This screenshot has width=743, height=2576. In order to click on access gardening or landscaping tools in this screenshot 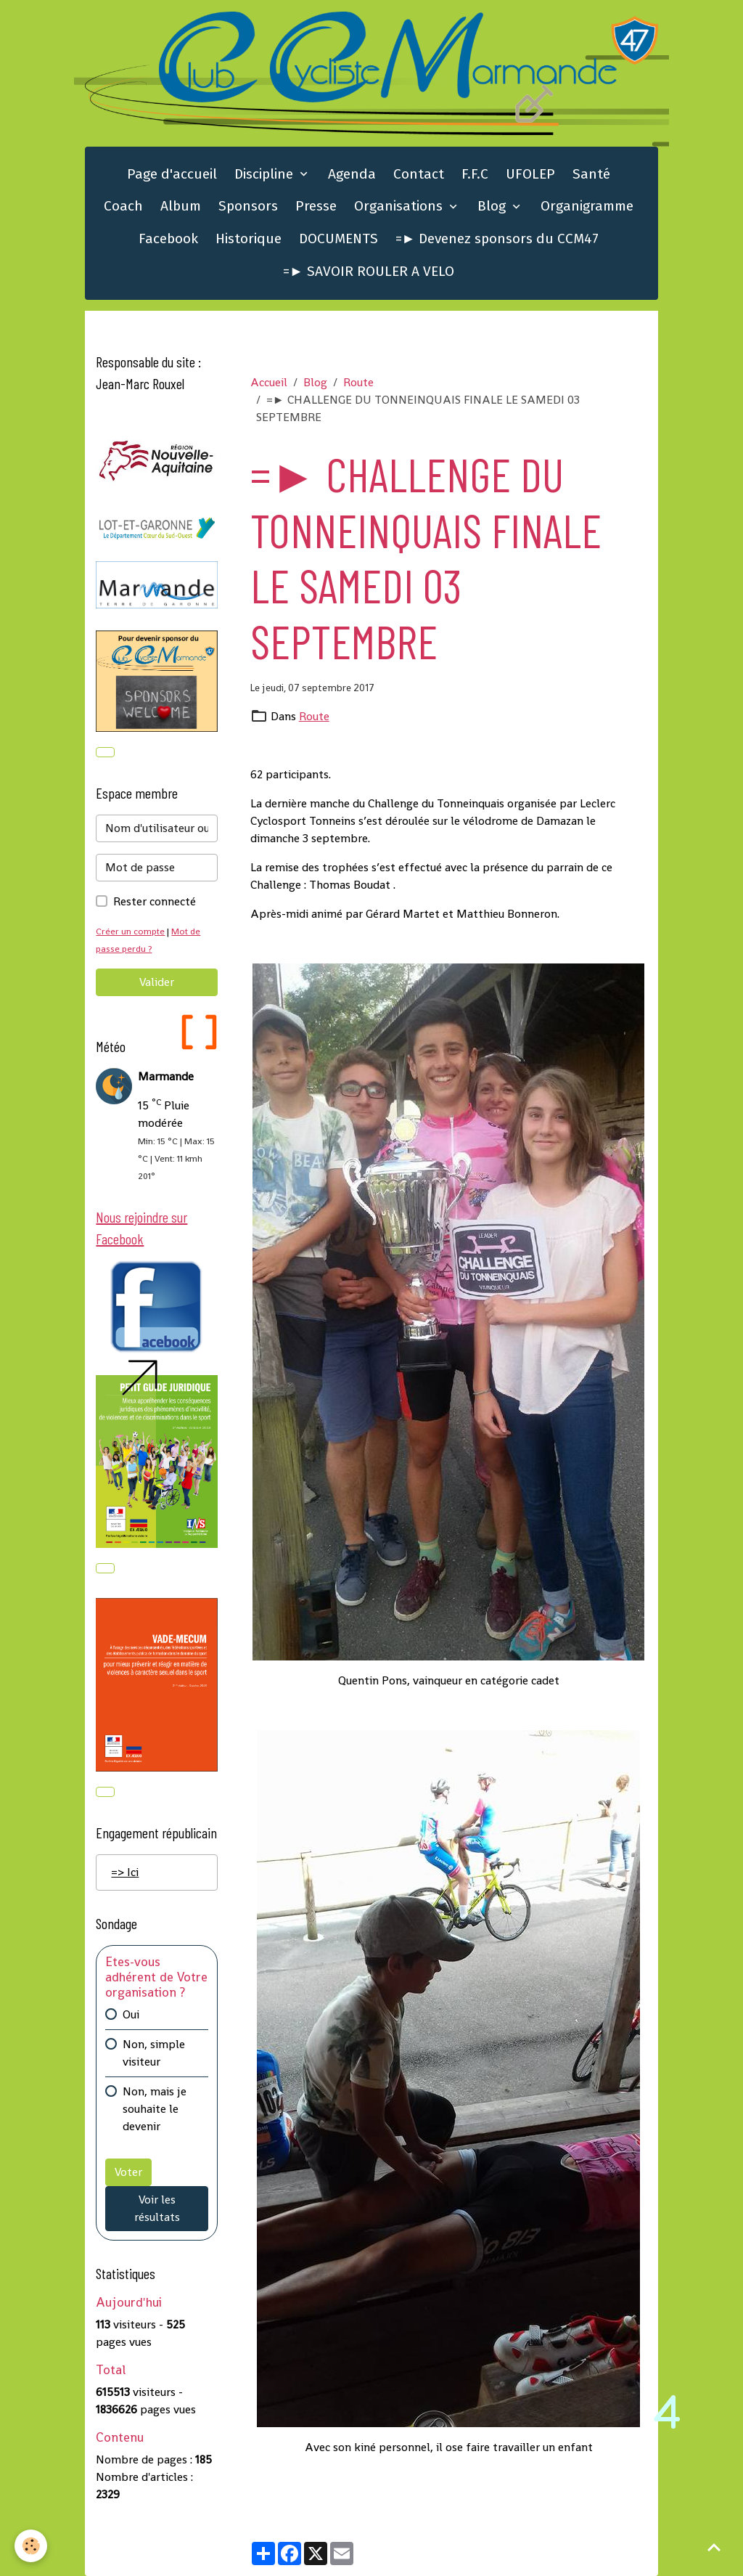, I will do `click(533, 104)`.